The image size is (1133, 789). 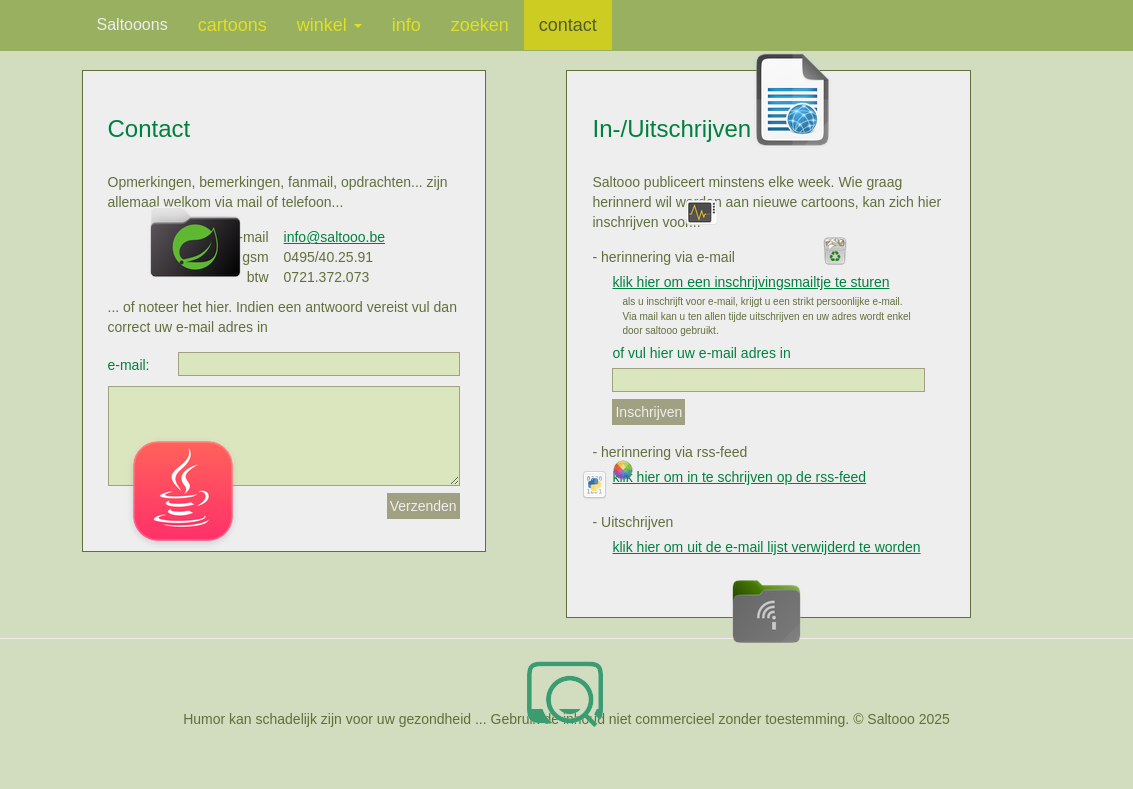 I want to click on open system monitor application, so click(x=701, y=212).